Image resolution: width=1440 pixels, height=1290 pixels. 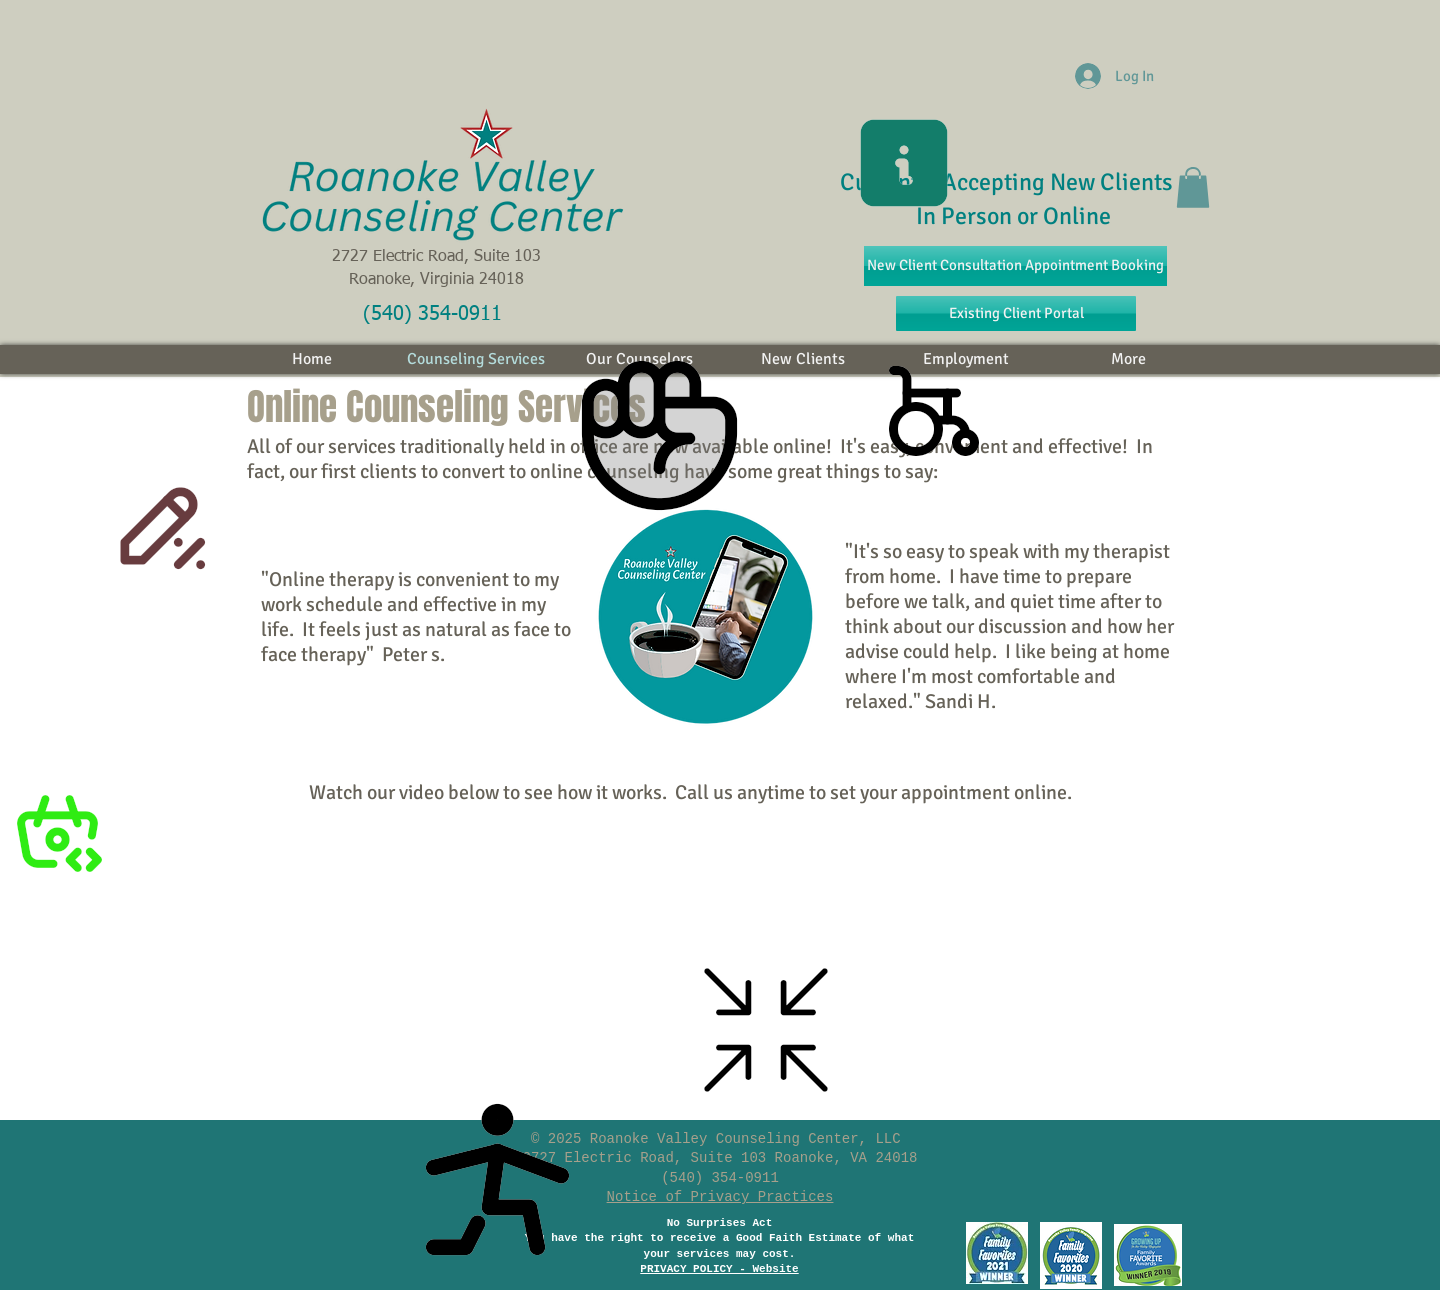 What do you see at coordinates (659, 432) in the screenshot?
I see `indicates solidarity or support action` at bounding box center [659, 432].